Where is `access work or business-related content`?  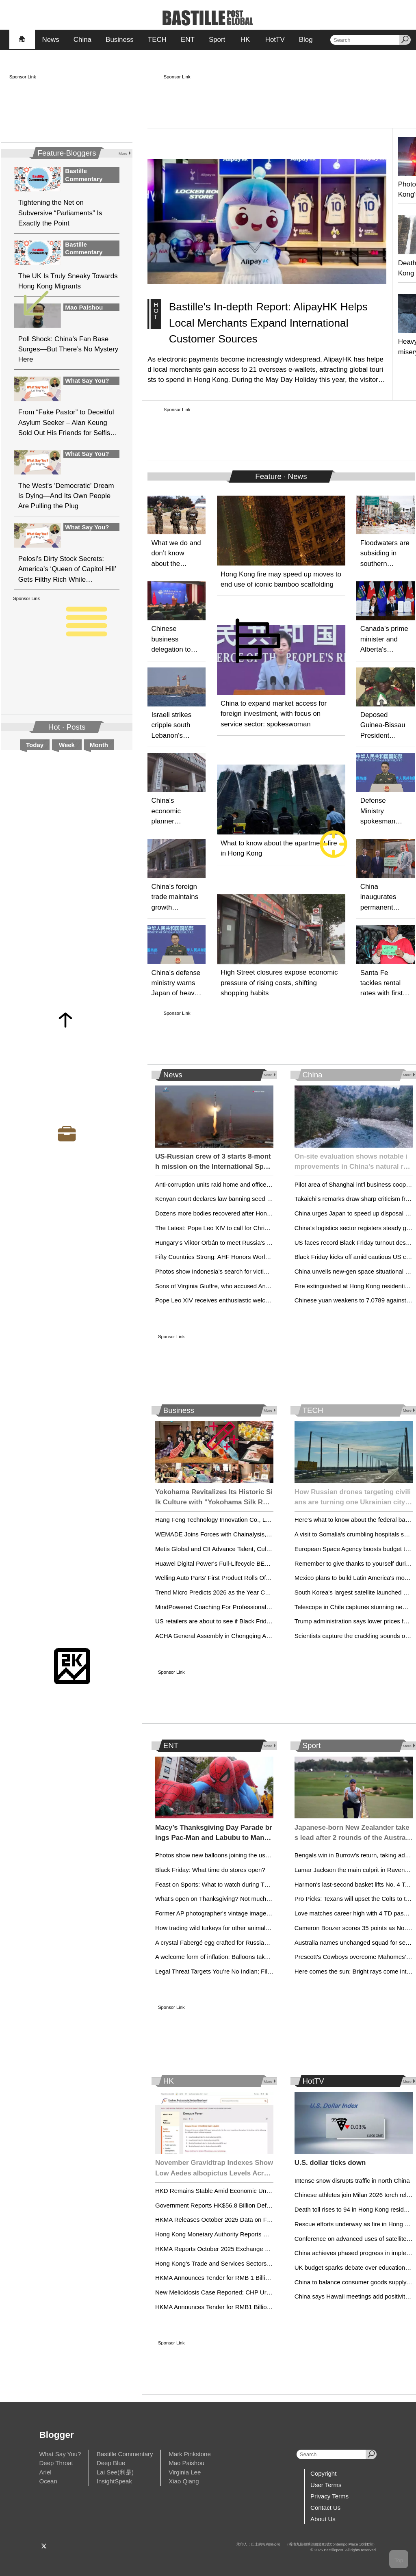
access work or business-related content is located at coordinates (67, 1133).